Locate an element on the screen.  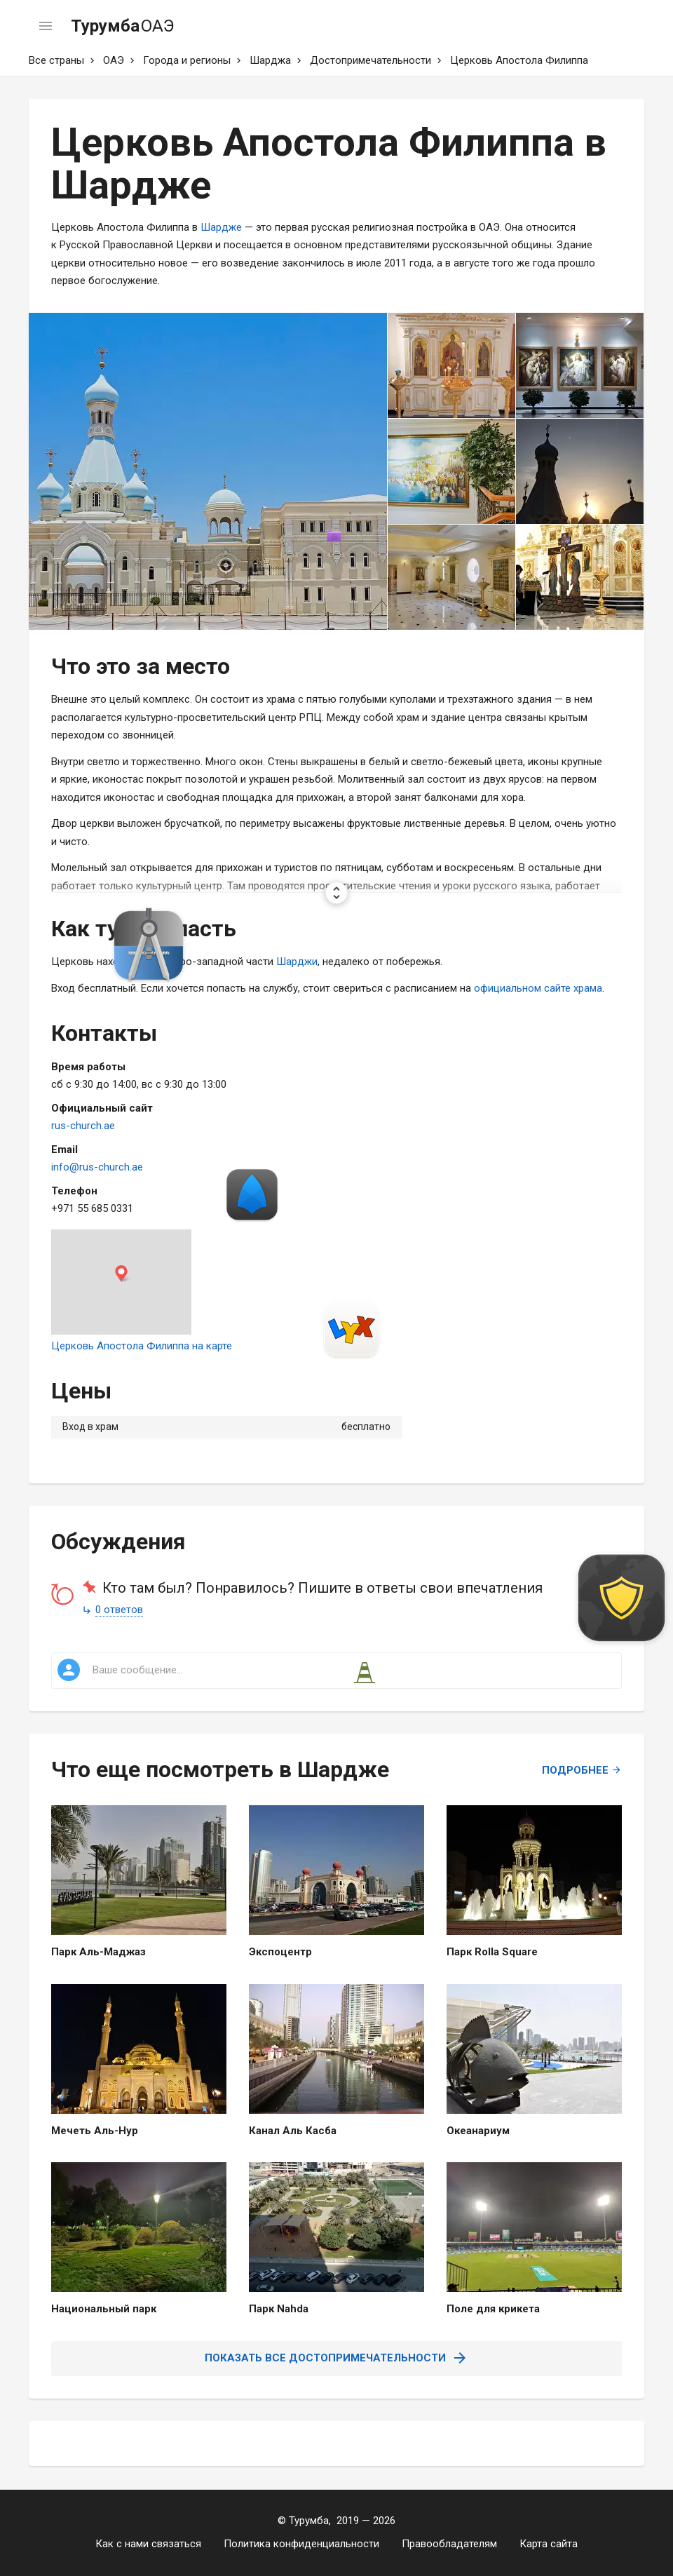
open synfig animation studio is located at coordinates (252, 1194).